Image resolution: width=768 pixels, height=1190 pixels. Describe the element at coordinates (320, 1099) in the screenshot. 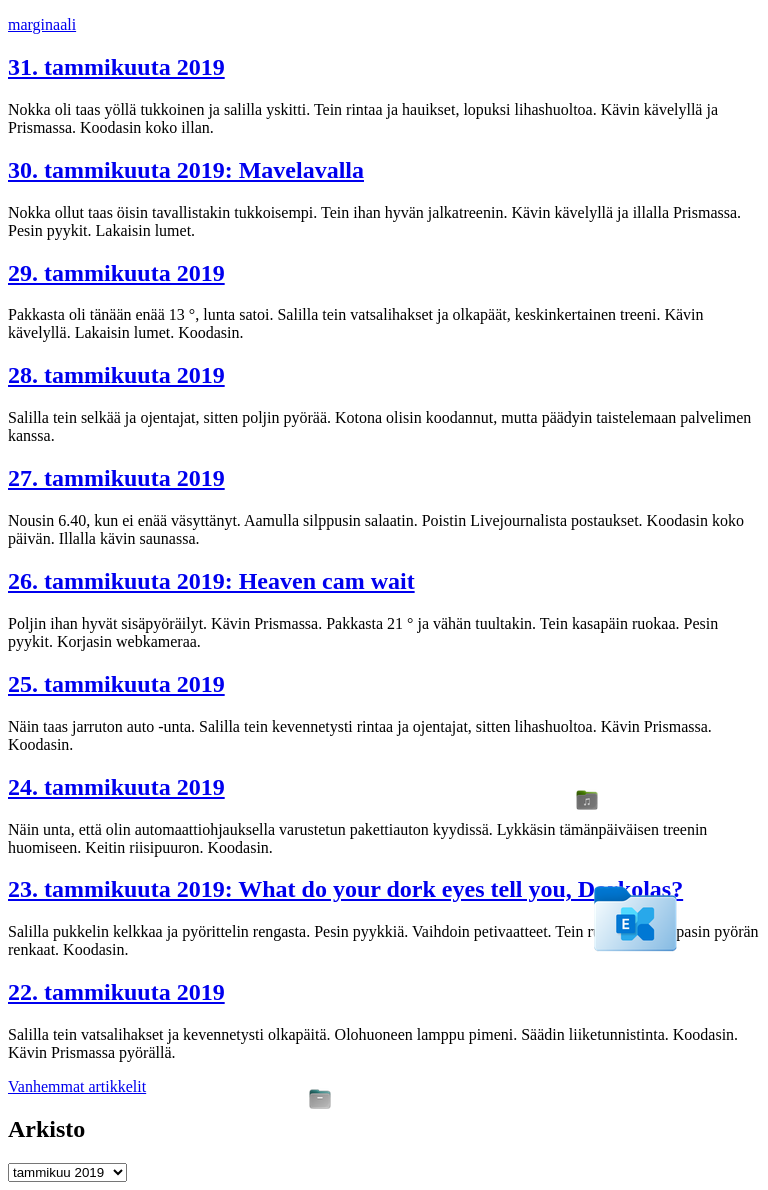

I see `open the file manager application` at that location.